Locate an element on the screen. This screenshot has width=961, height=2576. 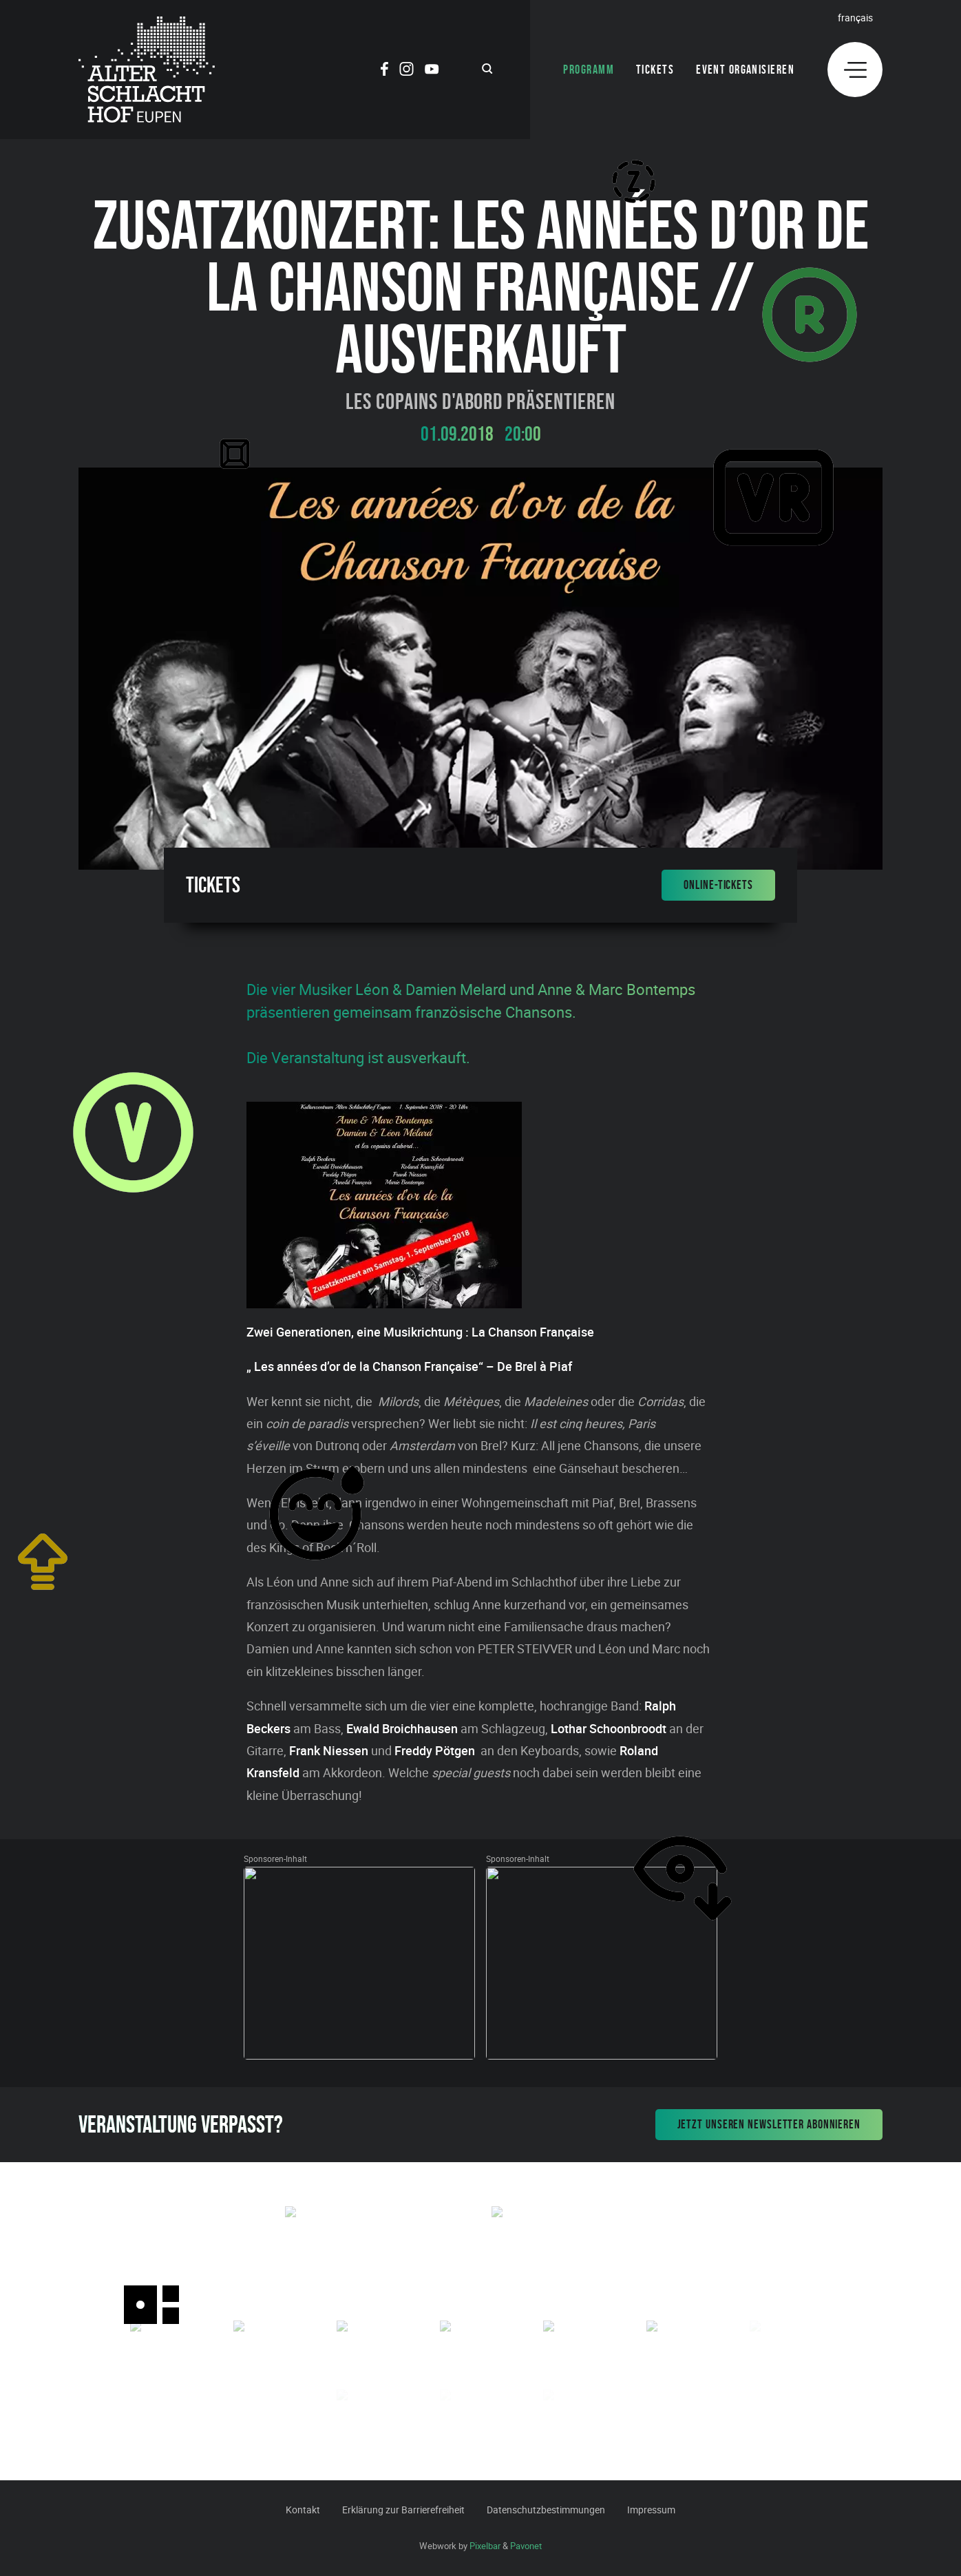
scroll down to view more content is located at coordinates (680, 1869).